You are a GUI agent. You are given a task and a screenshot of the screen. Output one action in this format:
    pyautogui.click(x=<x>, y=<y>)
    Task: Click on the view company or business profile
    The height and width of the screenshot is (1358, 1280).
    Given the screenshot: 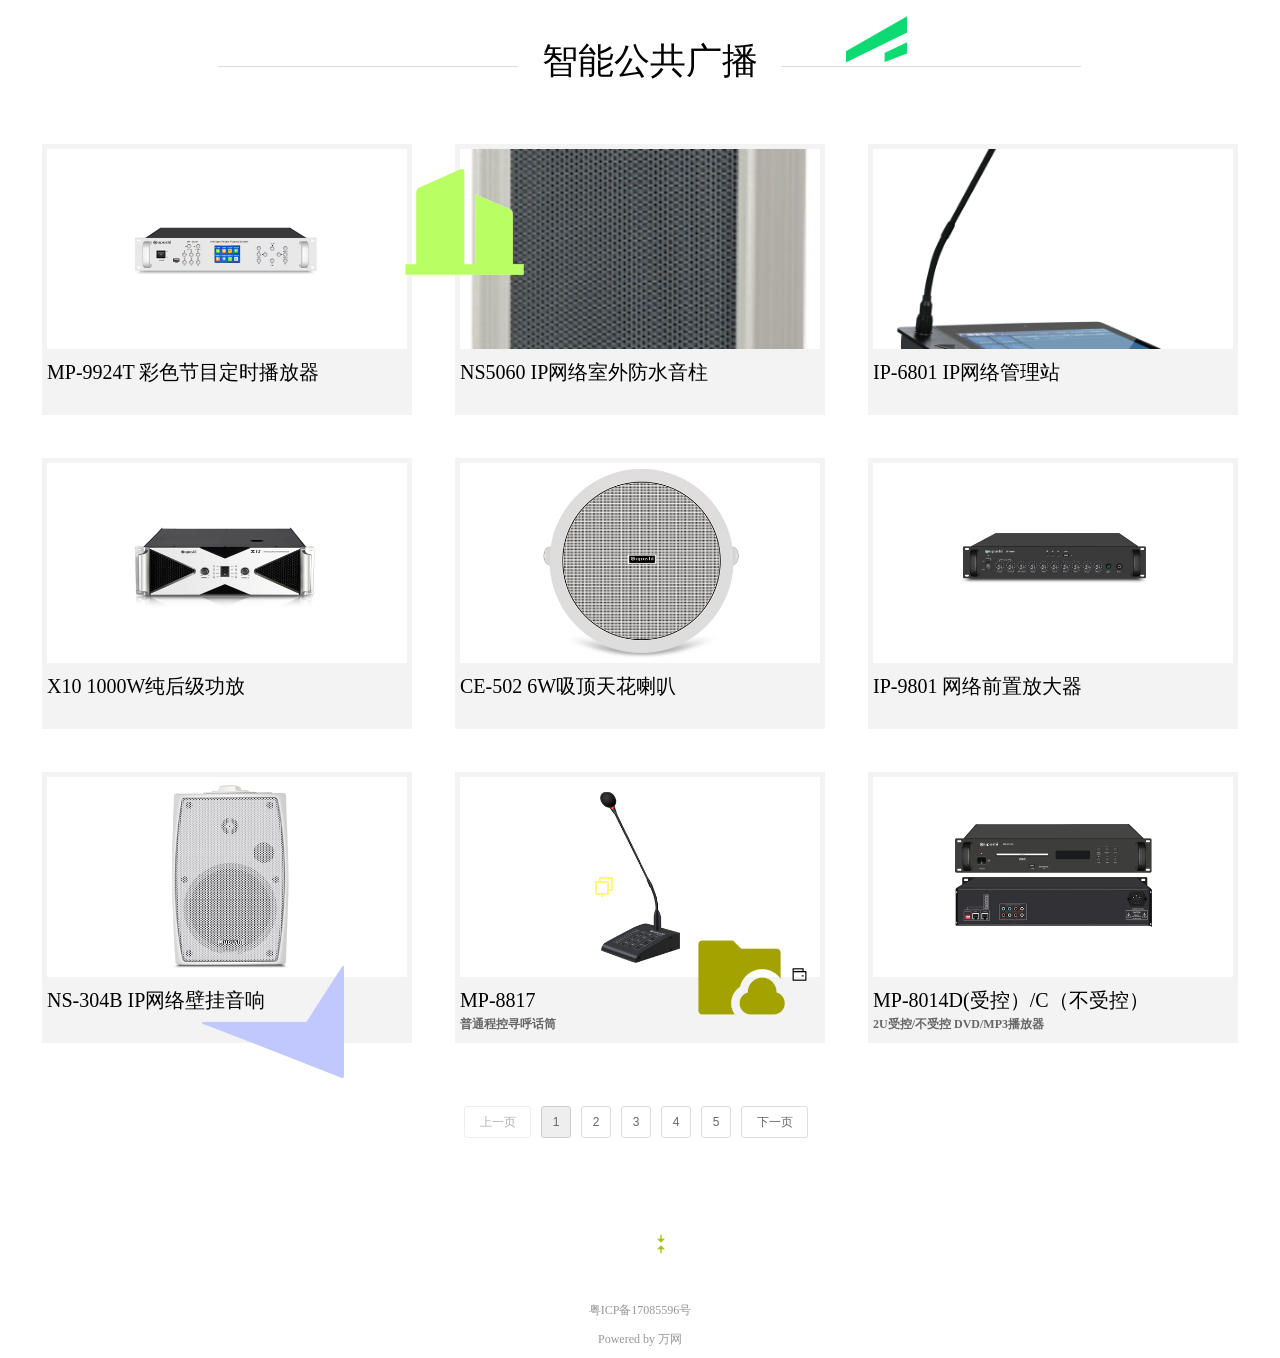 What is the action you would take?
    pyautogui.click(x=464, y=226)
    